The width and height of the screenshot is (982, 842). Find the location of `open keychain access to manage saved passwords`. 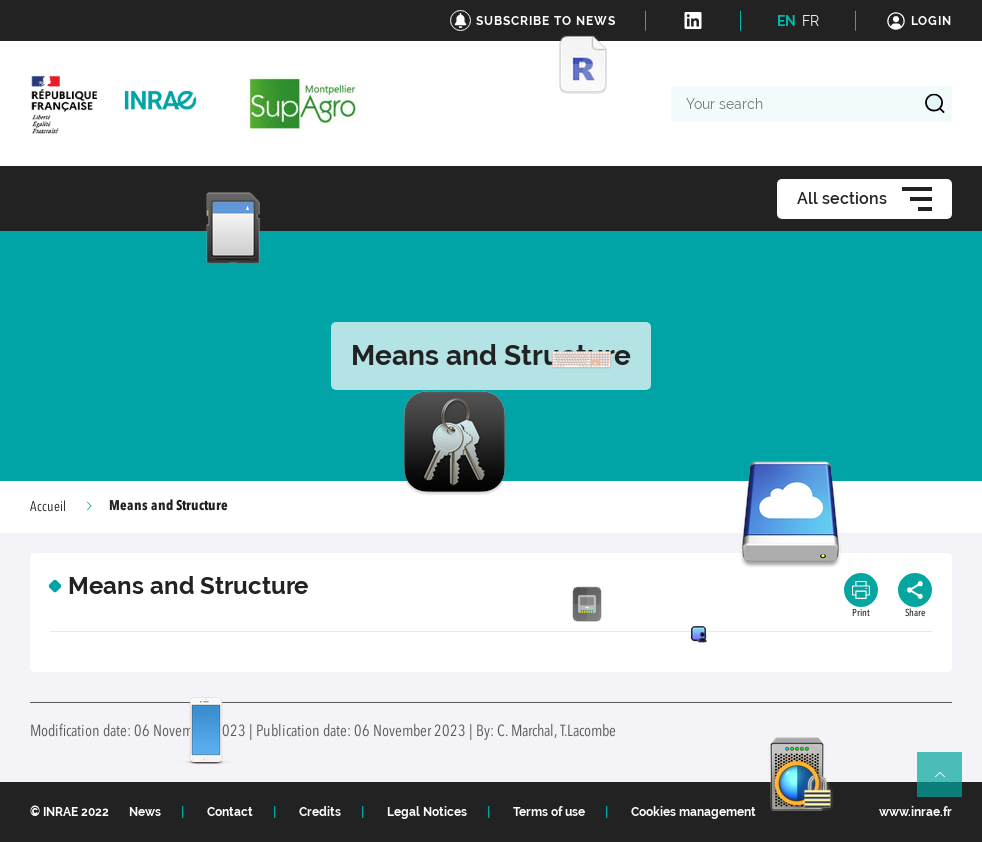

open keychain access to manage saved passwords is located at coordinates (454, 441).